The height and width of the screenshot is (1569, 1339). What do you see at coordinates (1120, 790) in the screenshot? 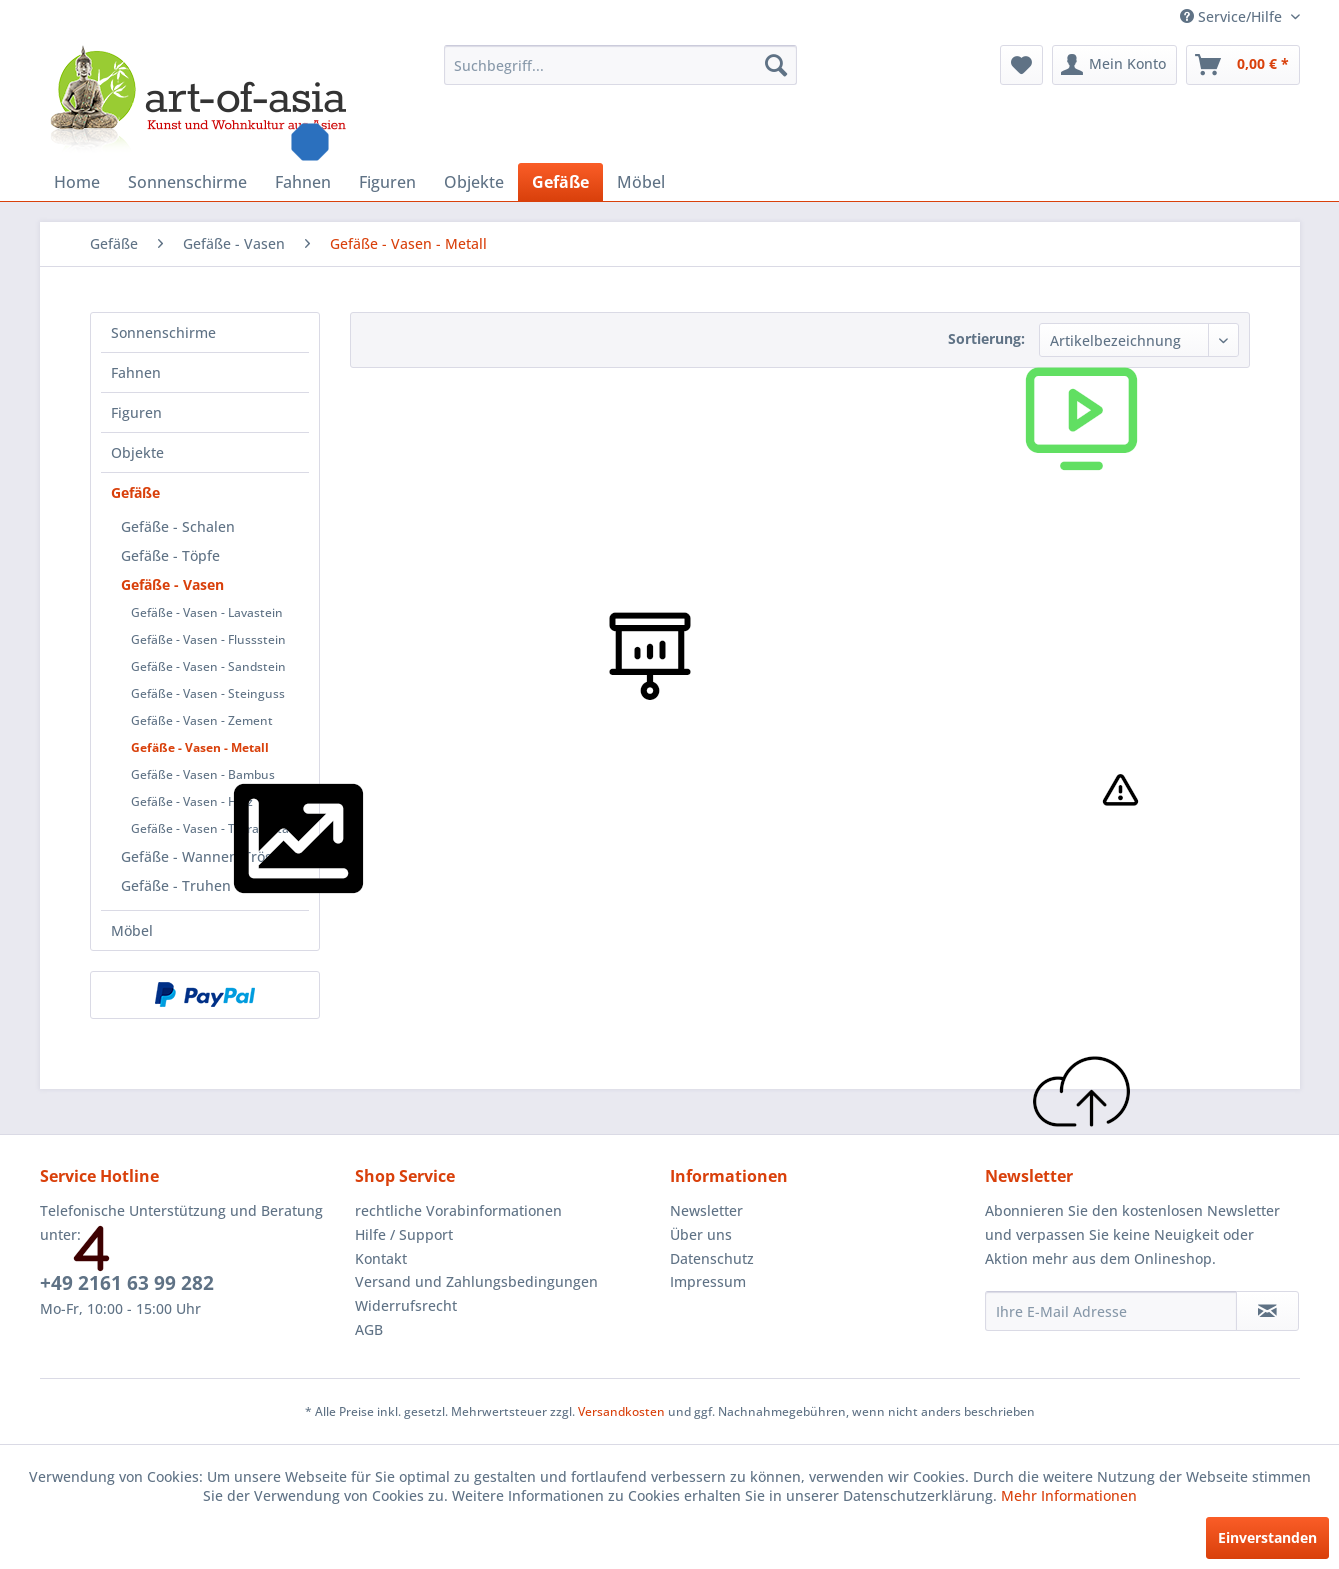
I see `indicates a warning or alert status` at bounding box center [1120, 790].